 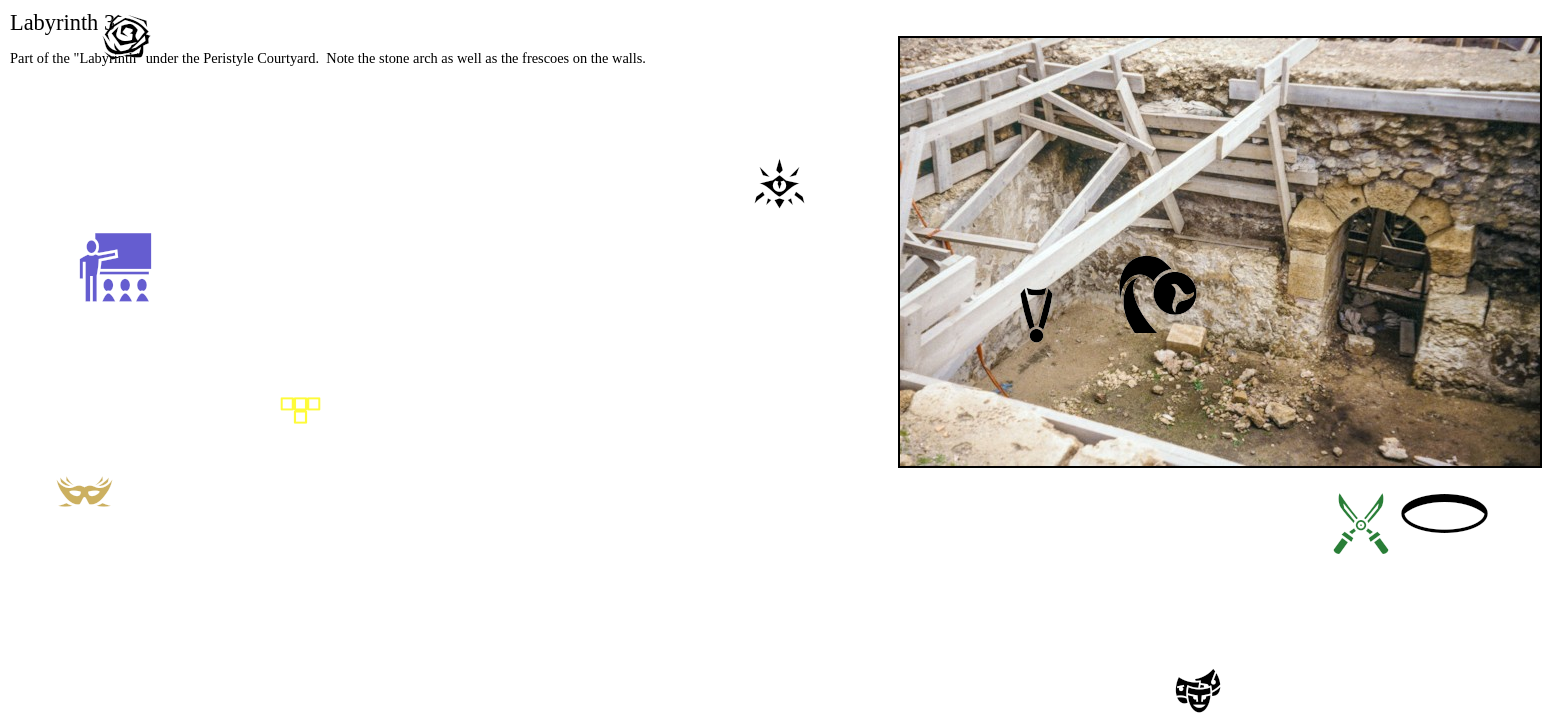 What do you see at coordinates (126, 36) in the screenshot?
I see `indicates empty state or no results found` at bounding box center [126, 36].